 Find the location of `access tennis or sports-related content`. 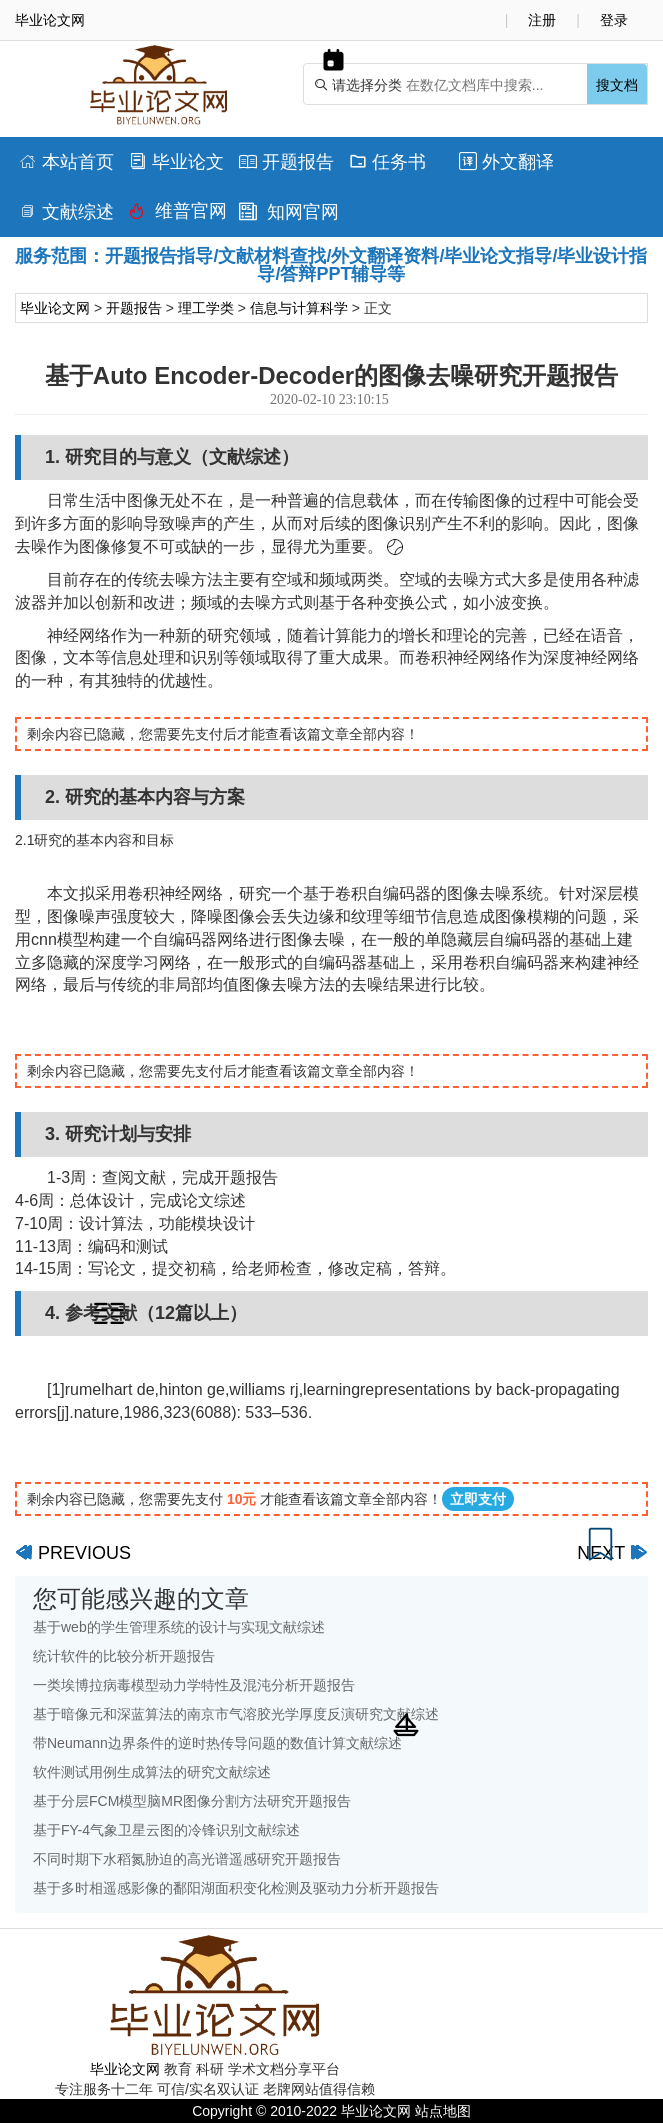

access tennis or sports-related content is located at coordinates (395, 547).